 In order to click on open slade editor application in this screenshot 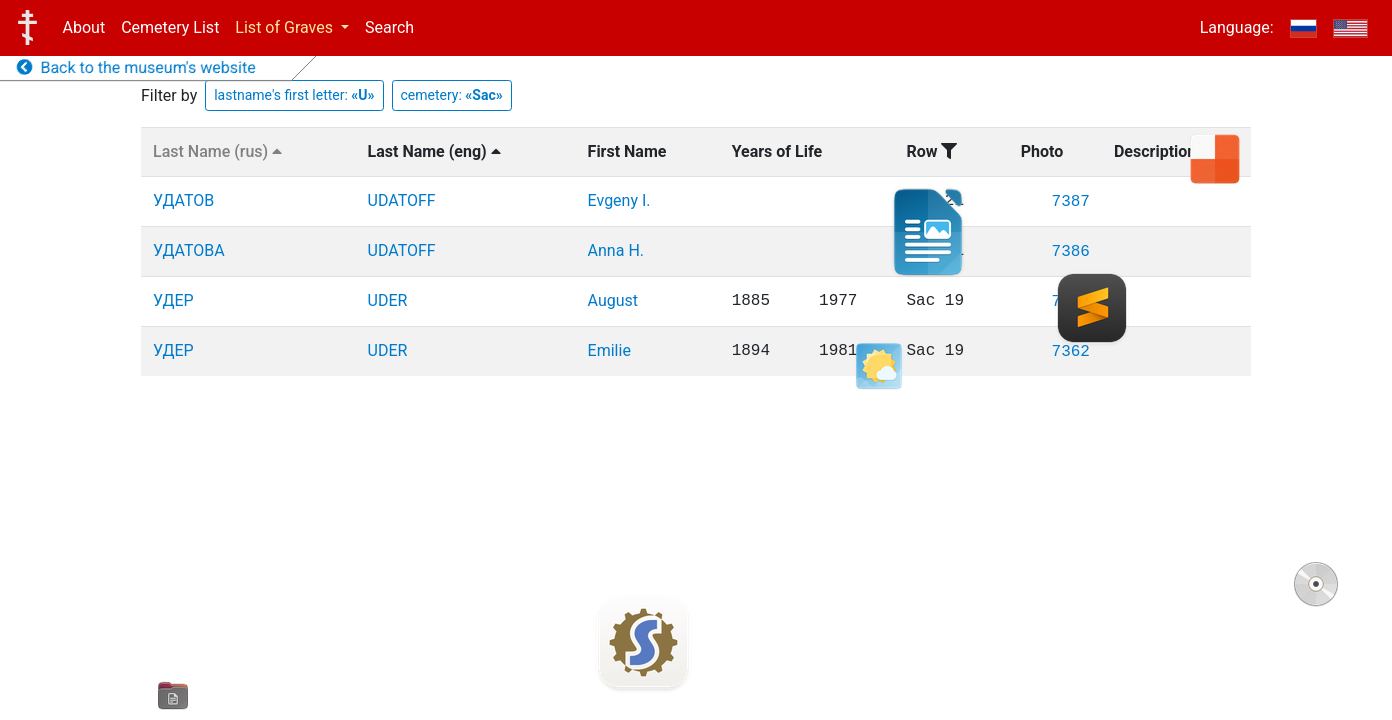, I will do `click(643, 642)`.